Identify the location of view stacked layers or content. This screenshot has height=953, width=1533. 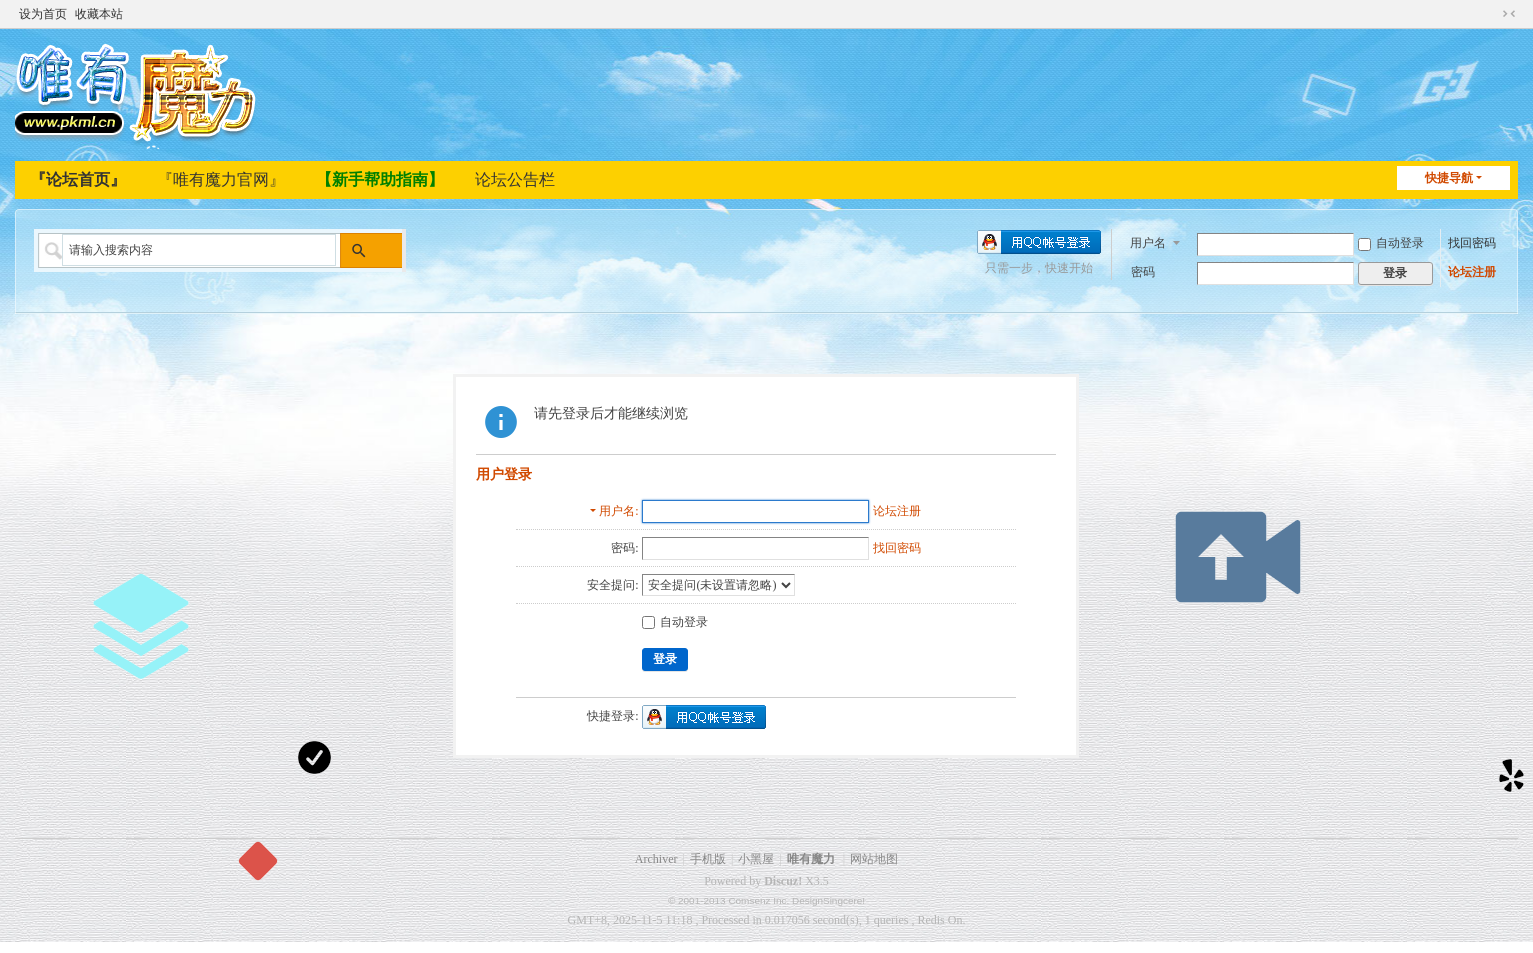
(141, 628).